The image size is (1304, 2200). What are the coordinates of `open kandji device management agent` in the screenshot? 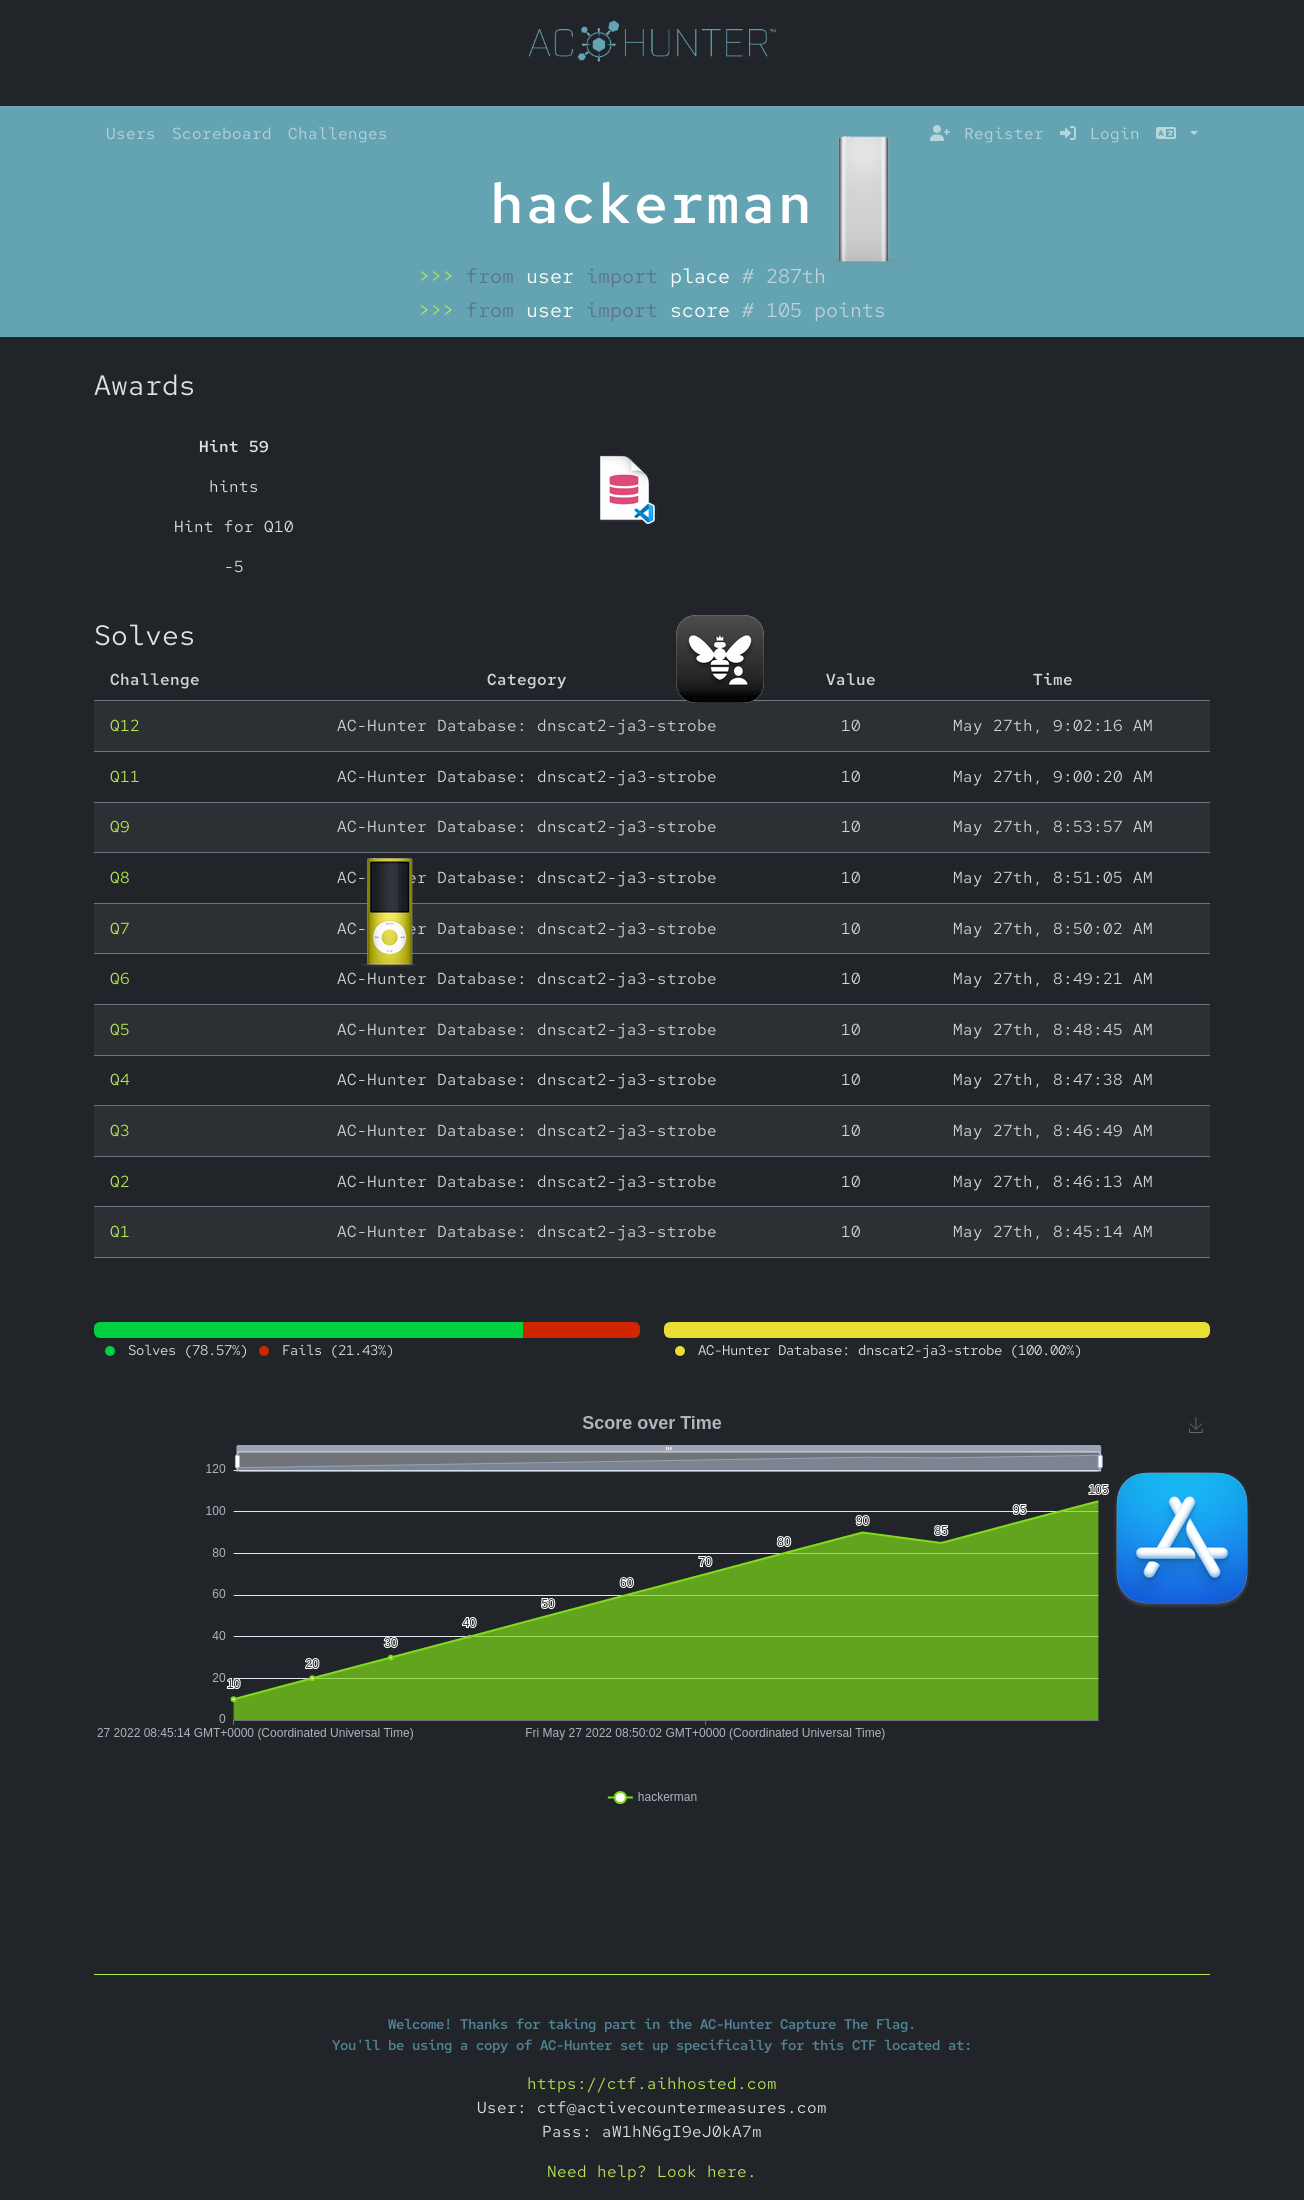 It's located at (720, 659).